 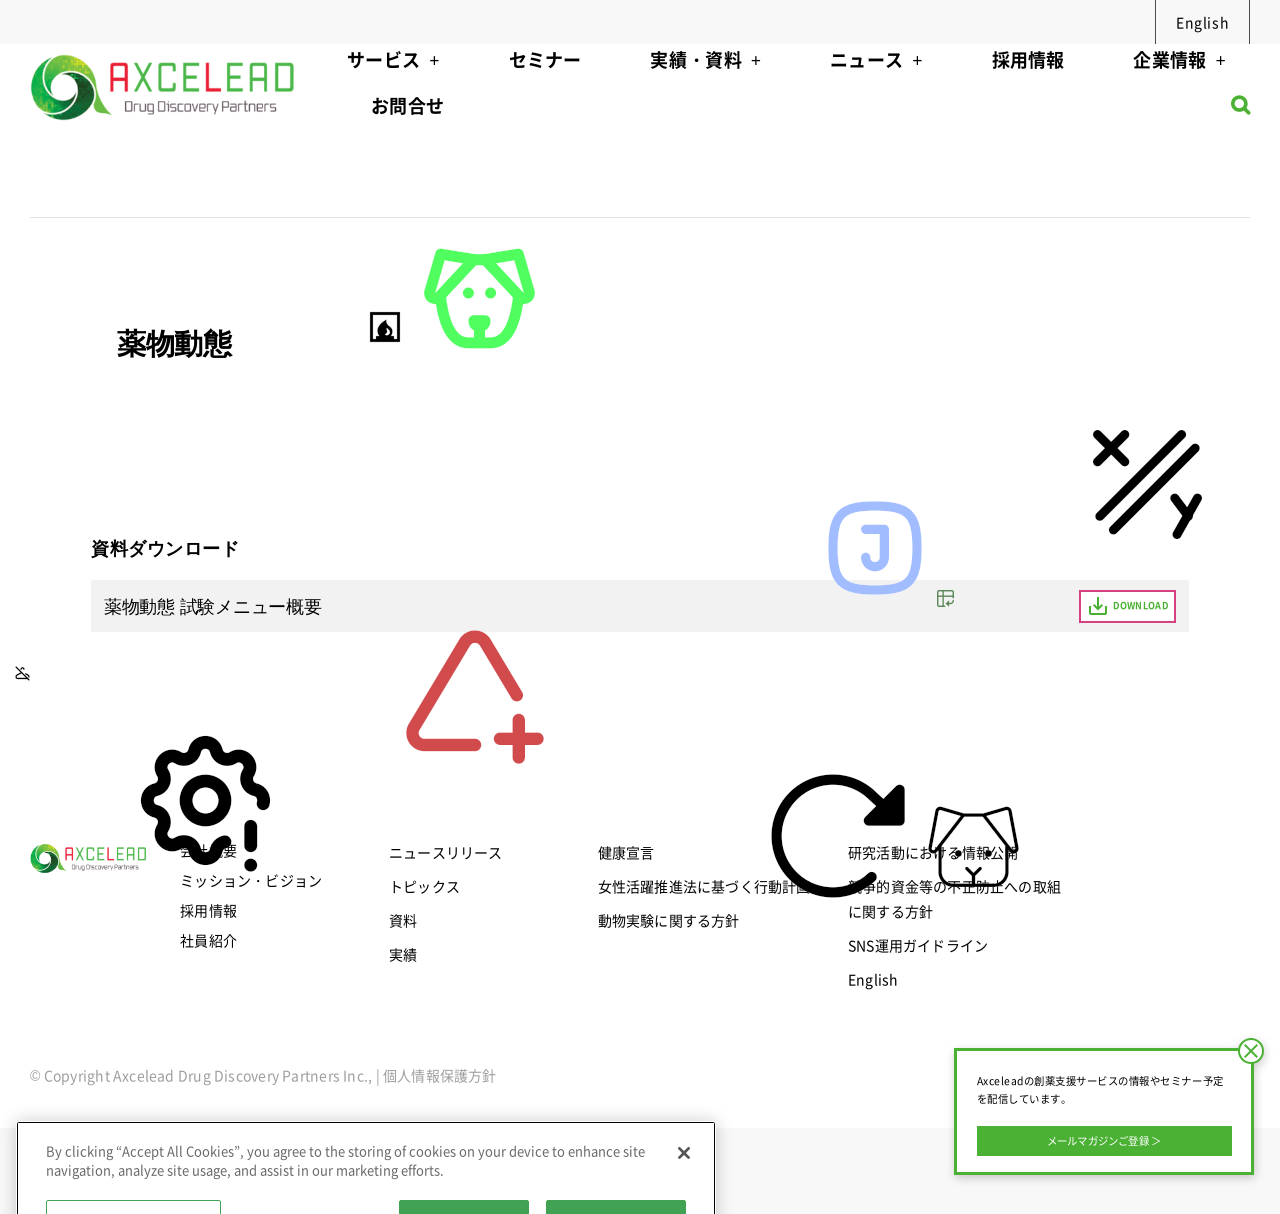 I want to click on represents an app or service starting with the letter "j", so click(x=875, y=548).